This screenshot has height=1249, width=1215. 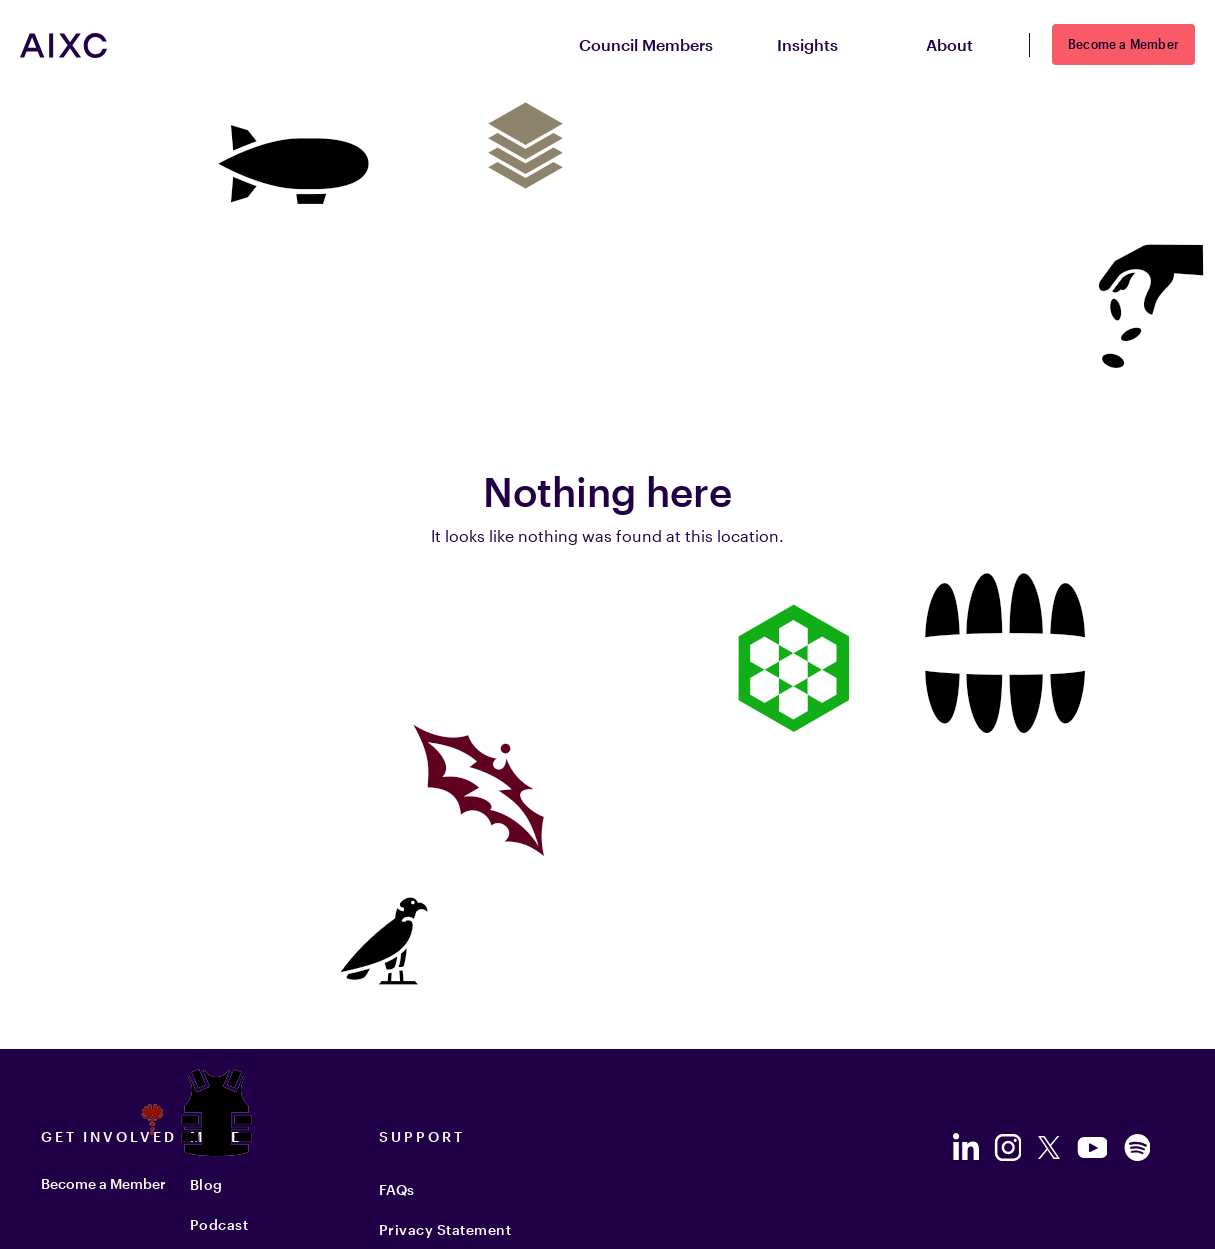 I want to click on view layers or stacked elements, so click(x=525, y=145).